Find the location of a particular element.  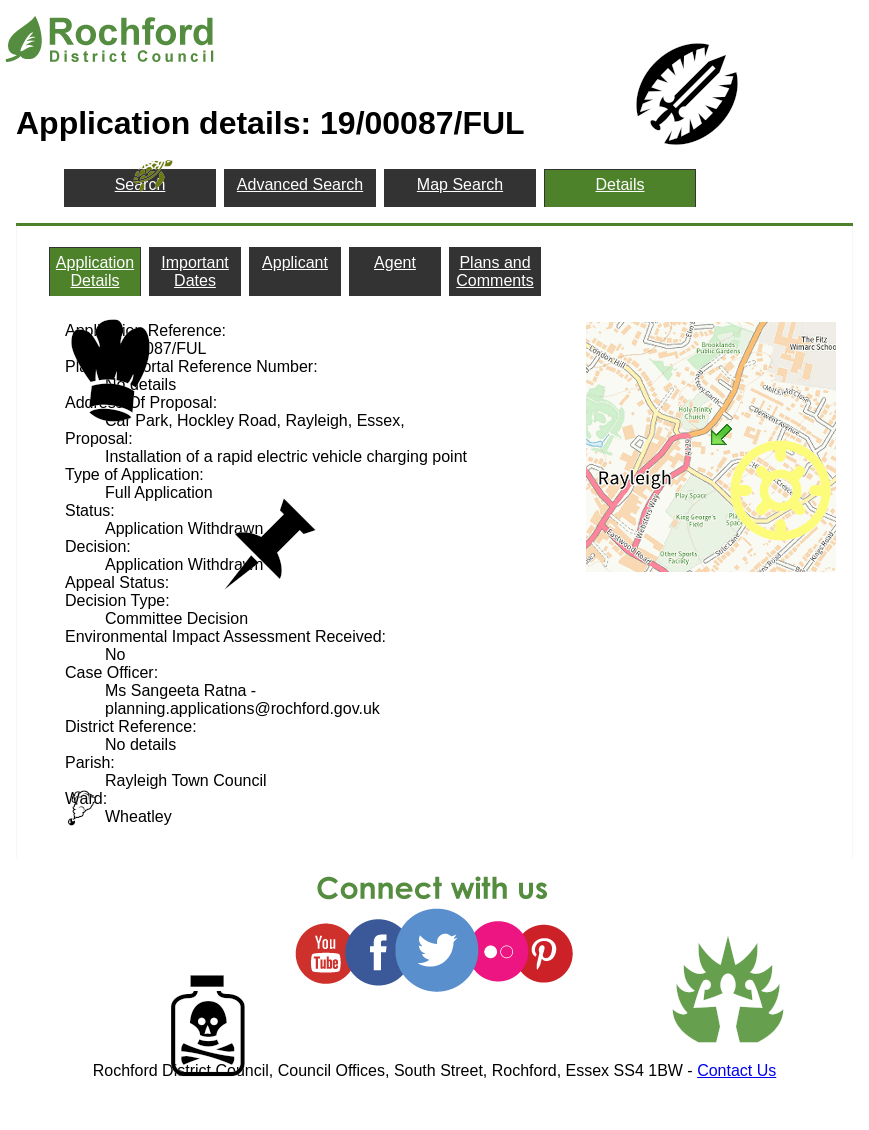

attack or combat action button is located at coordinates (687, 93).